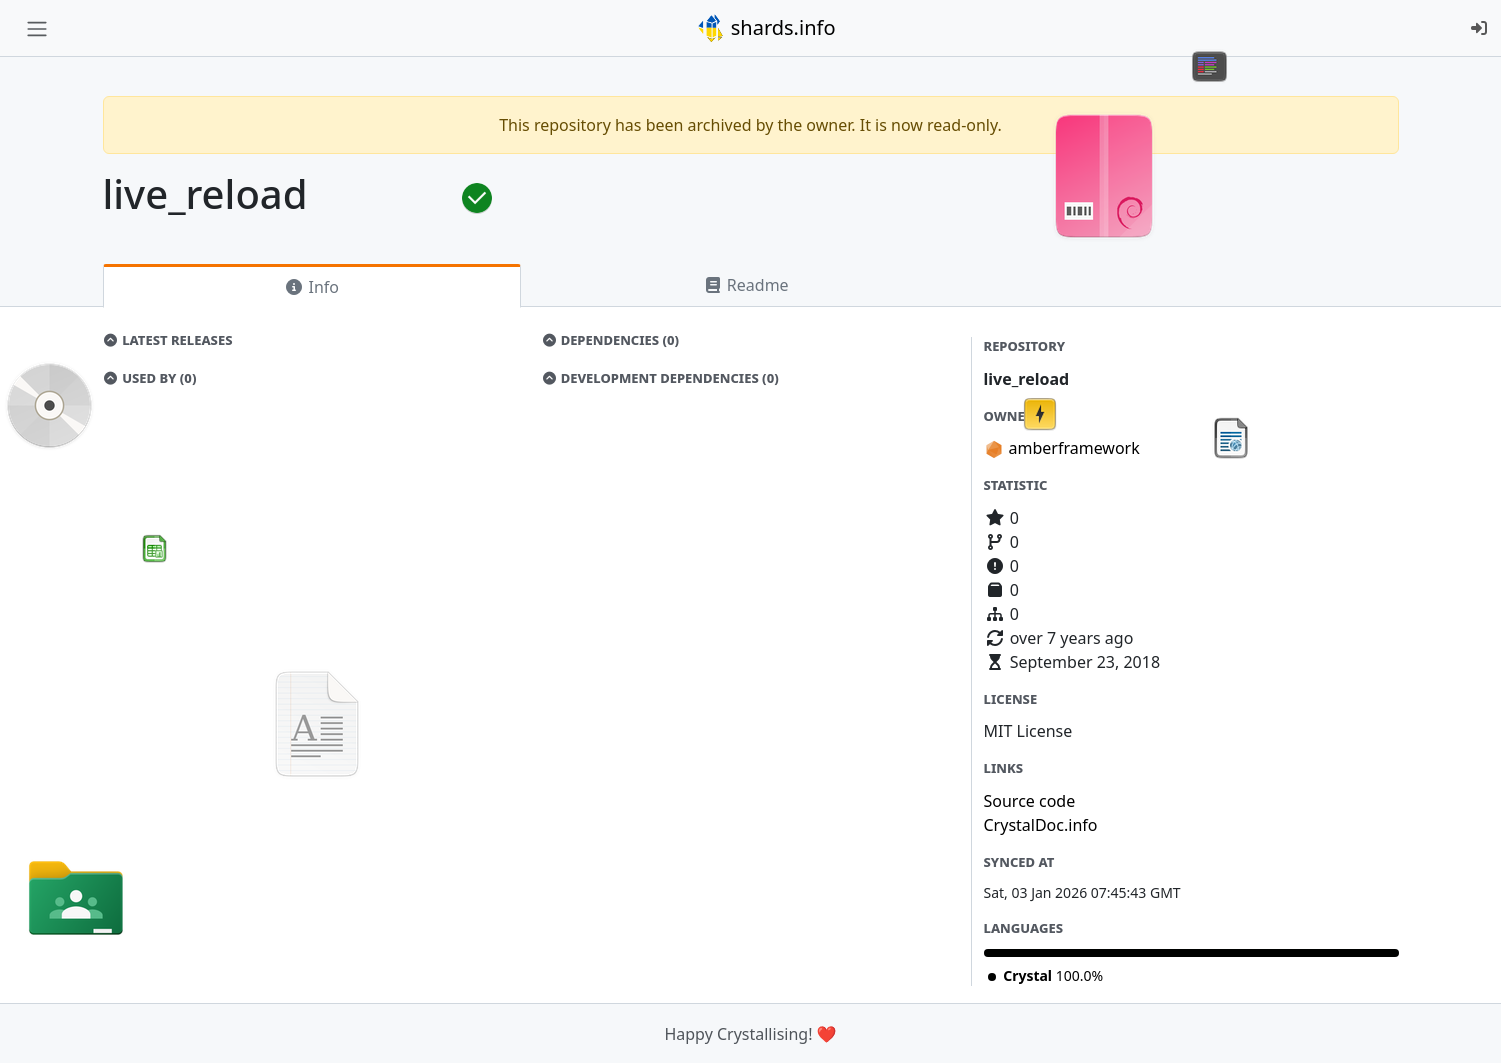  I want to click on indicates a blank CD-R disc ready for burning, so click(49, 405).